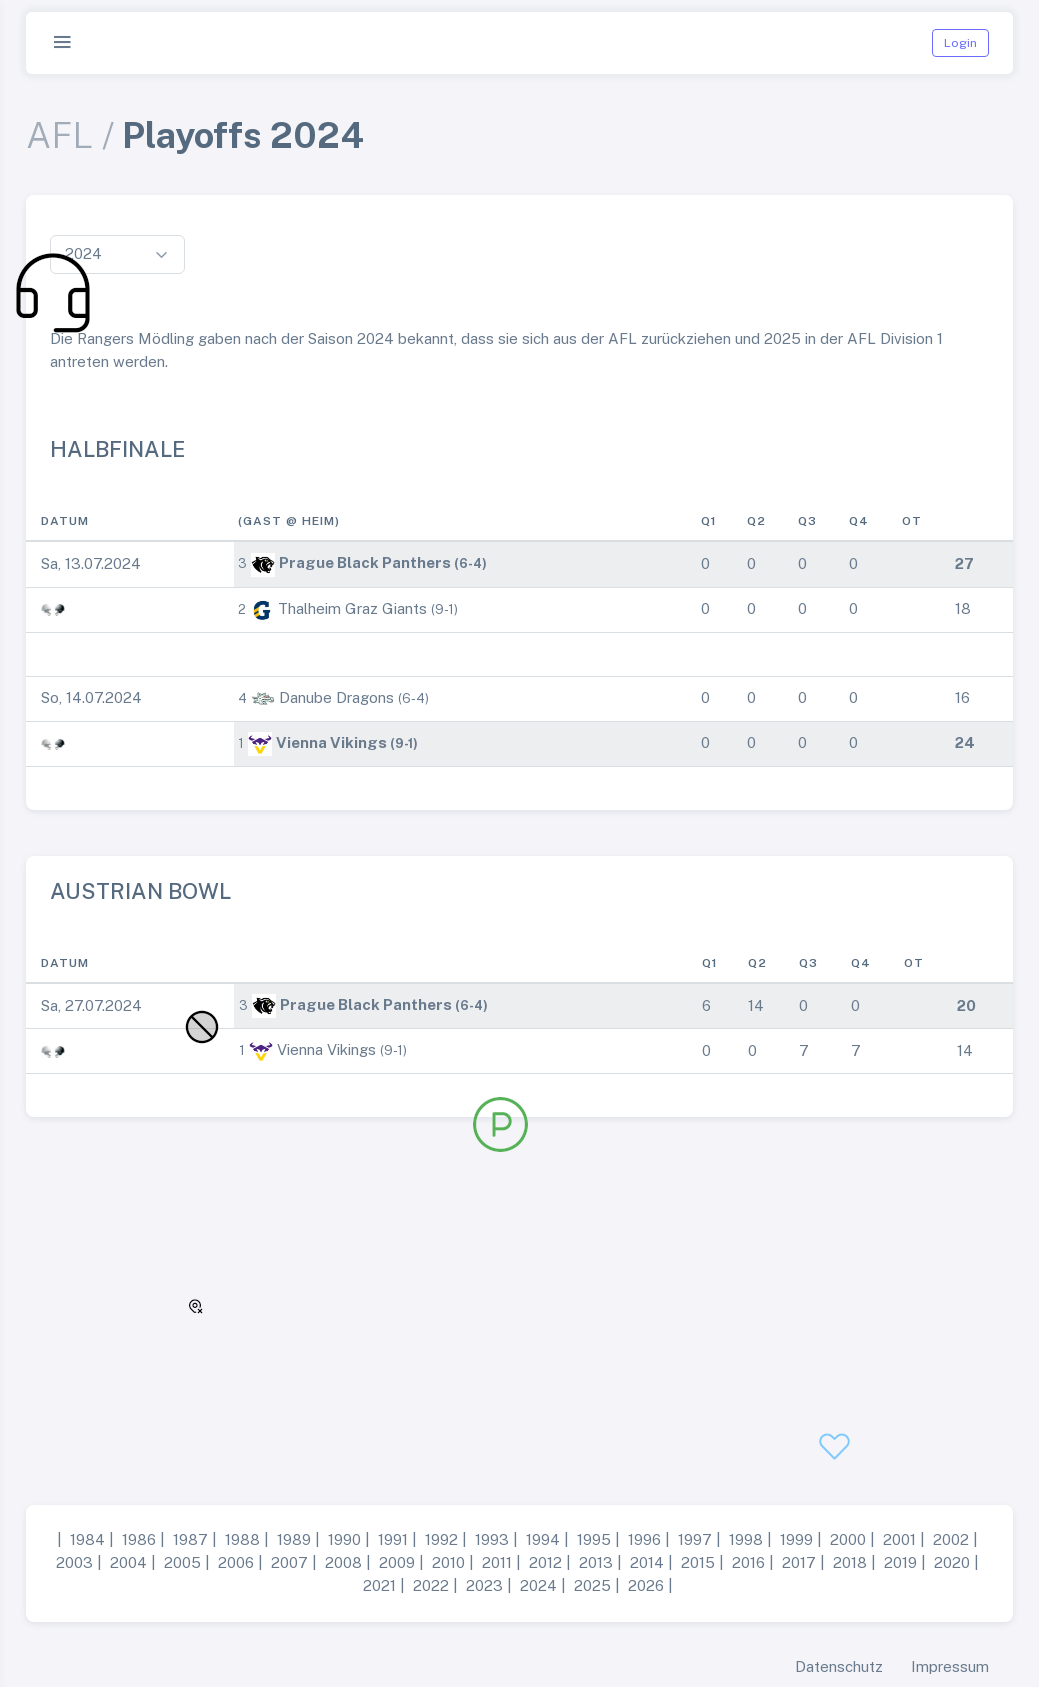  What do you see at coordinates (53, 290) in the screenshot?
I see `contact customer support` at bounding box center [53, 290].